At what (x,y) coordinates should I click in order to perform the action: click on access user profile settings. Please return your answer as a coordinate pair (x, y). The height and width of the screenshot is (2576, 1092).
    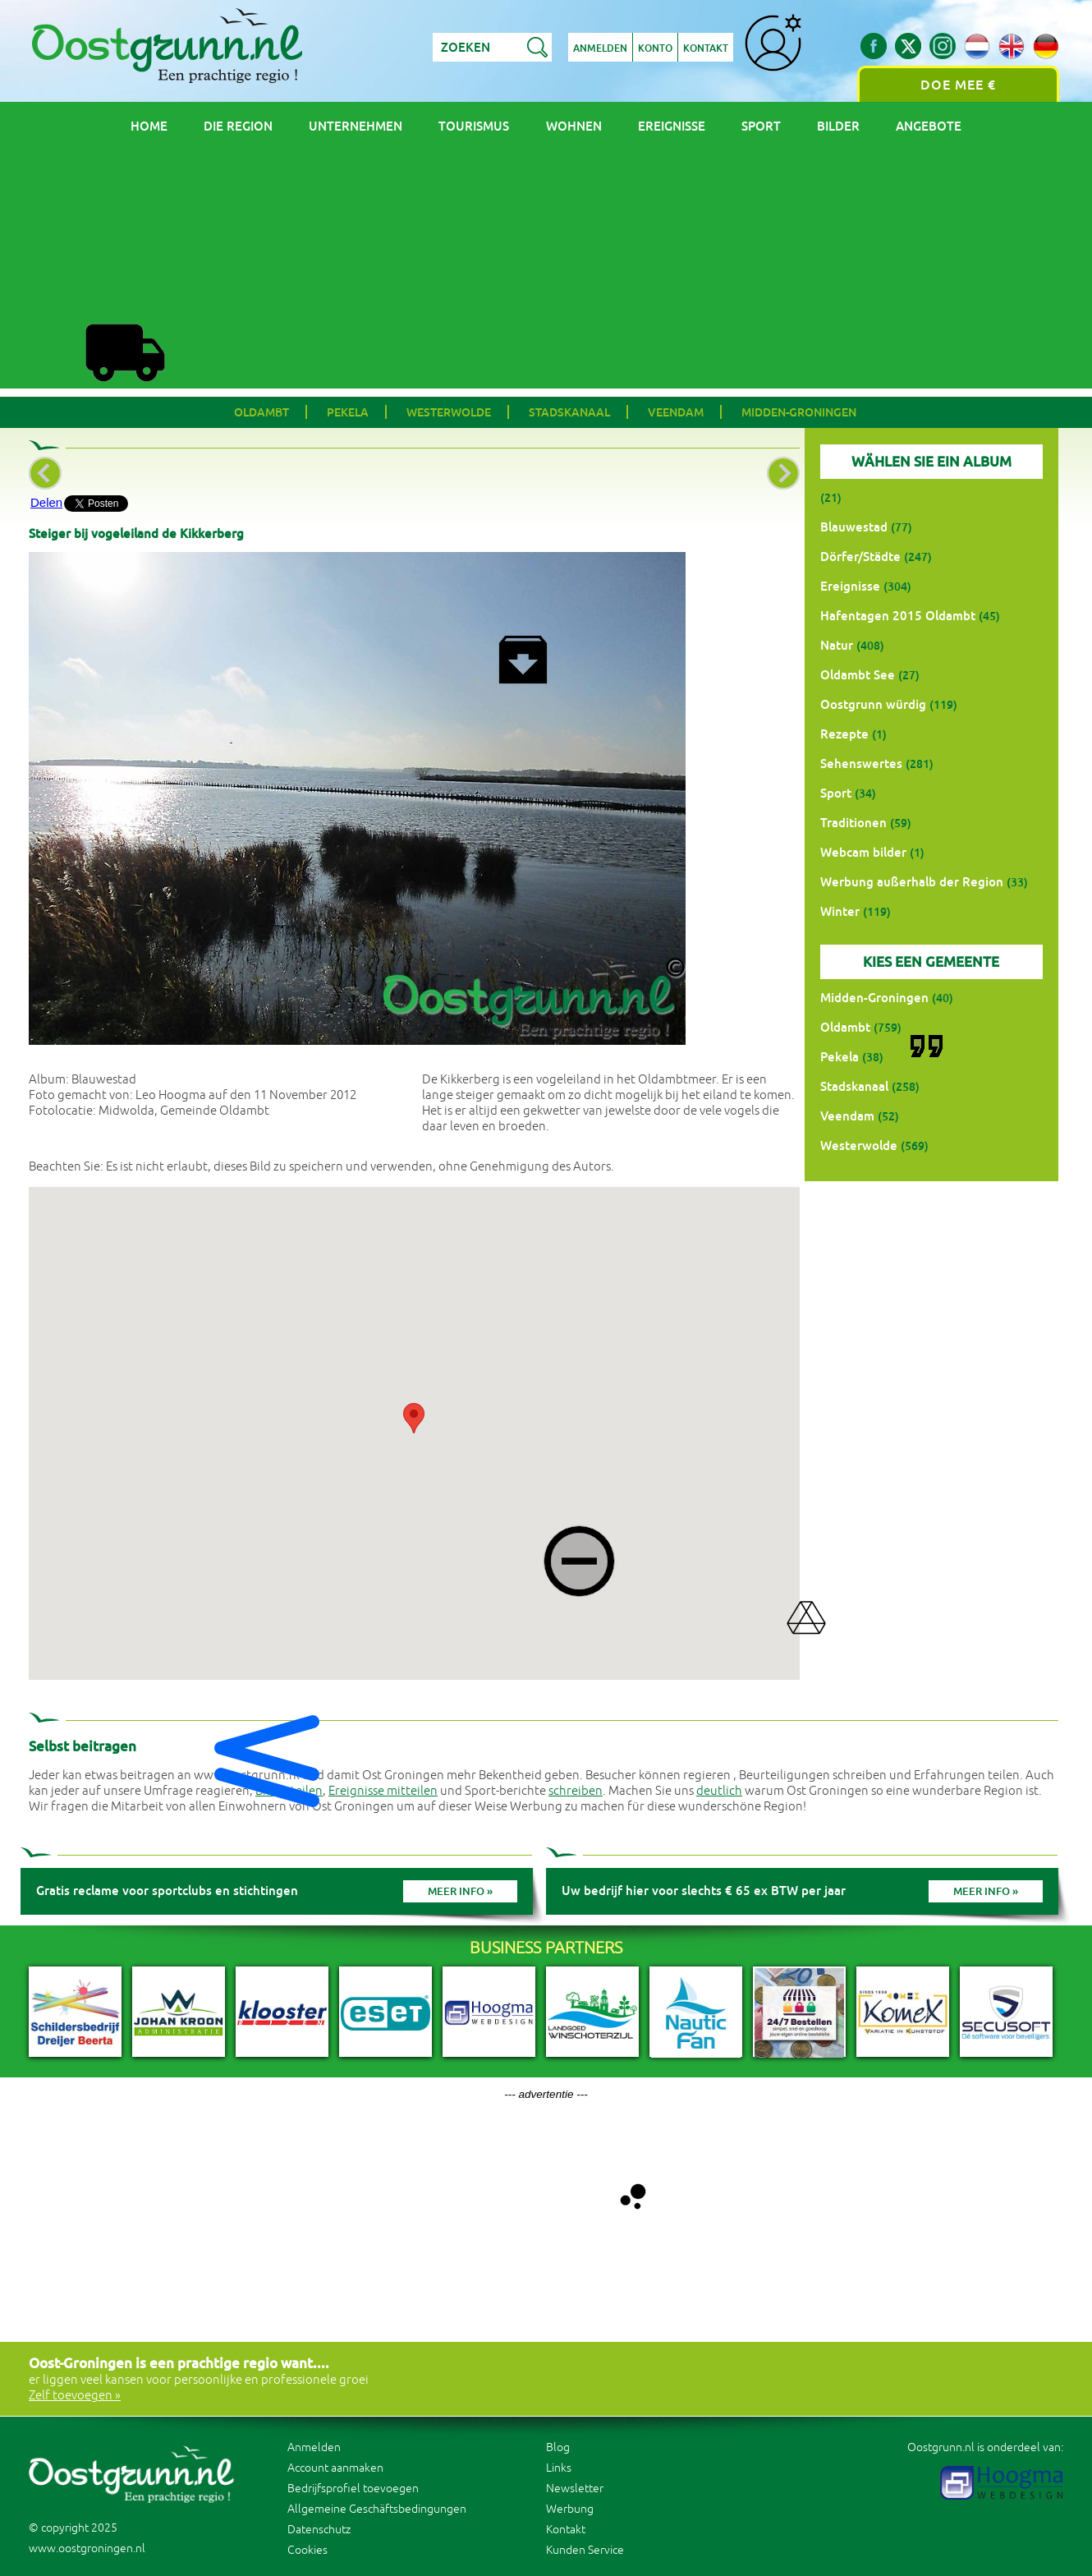
    Looking at the image, I should click on (773, 43).